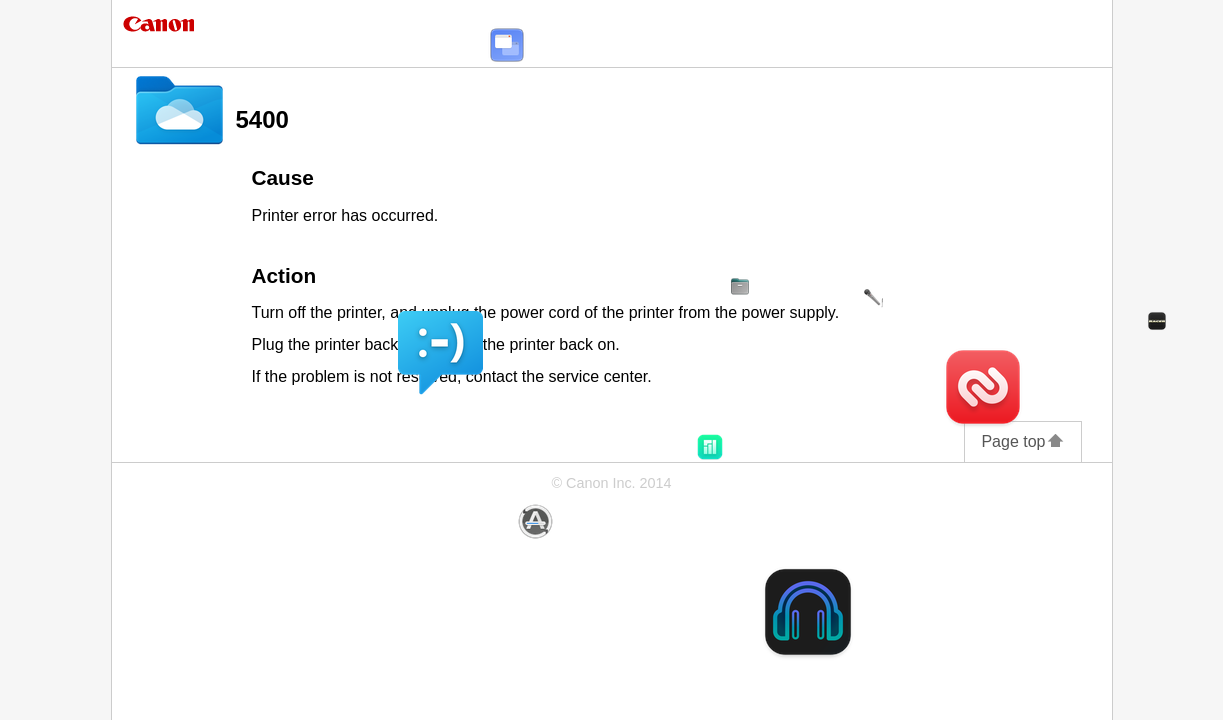  Describe the element at coordinates (740, 286) in the screenshot. I see `open the file manager application` at that location.